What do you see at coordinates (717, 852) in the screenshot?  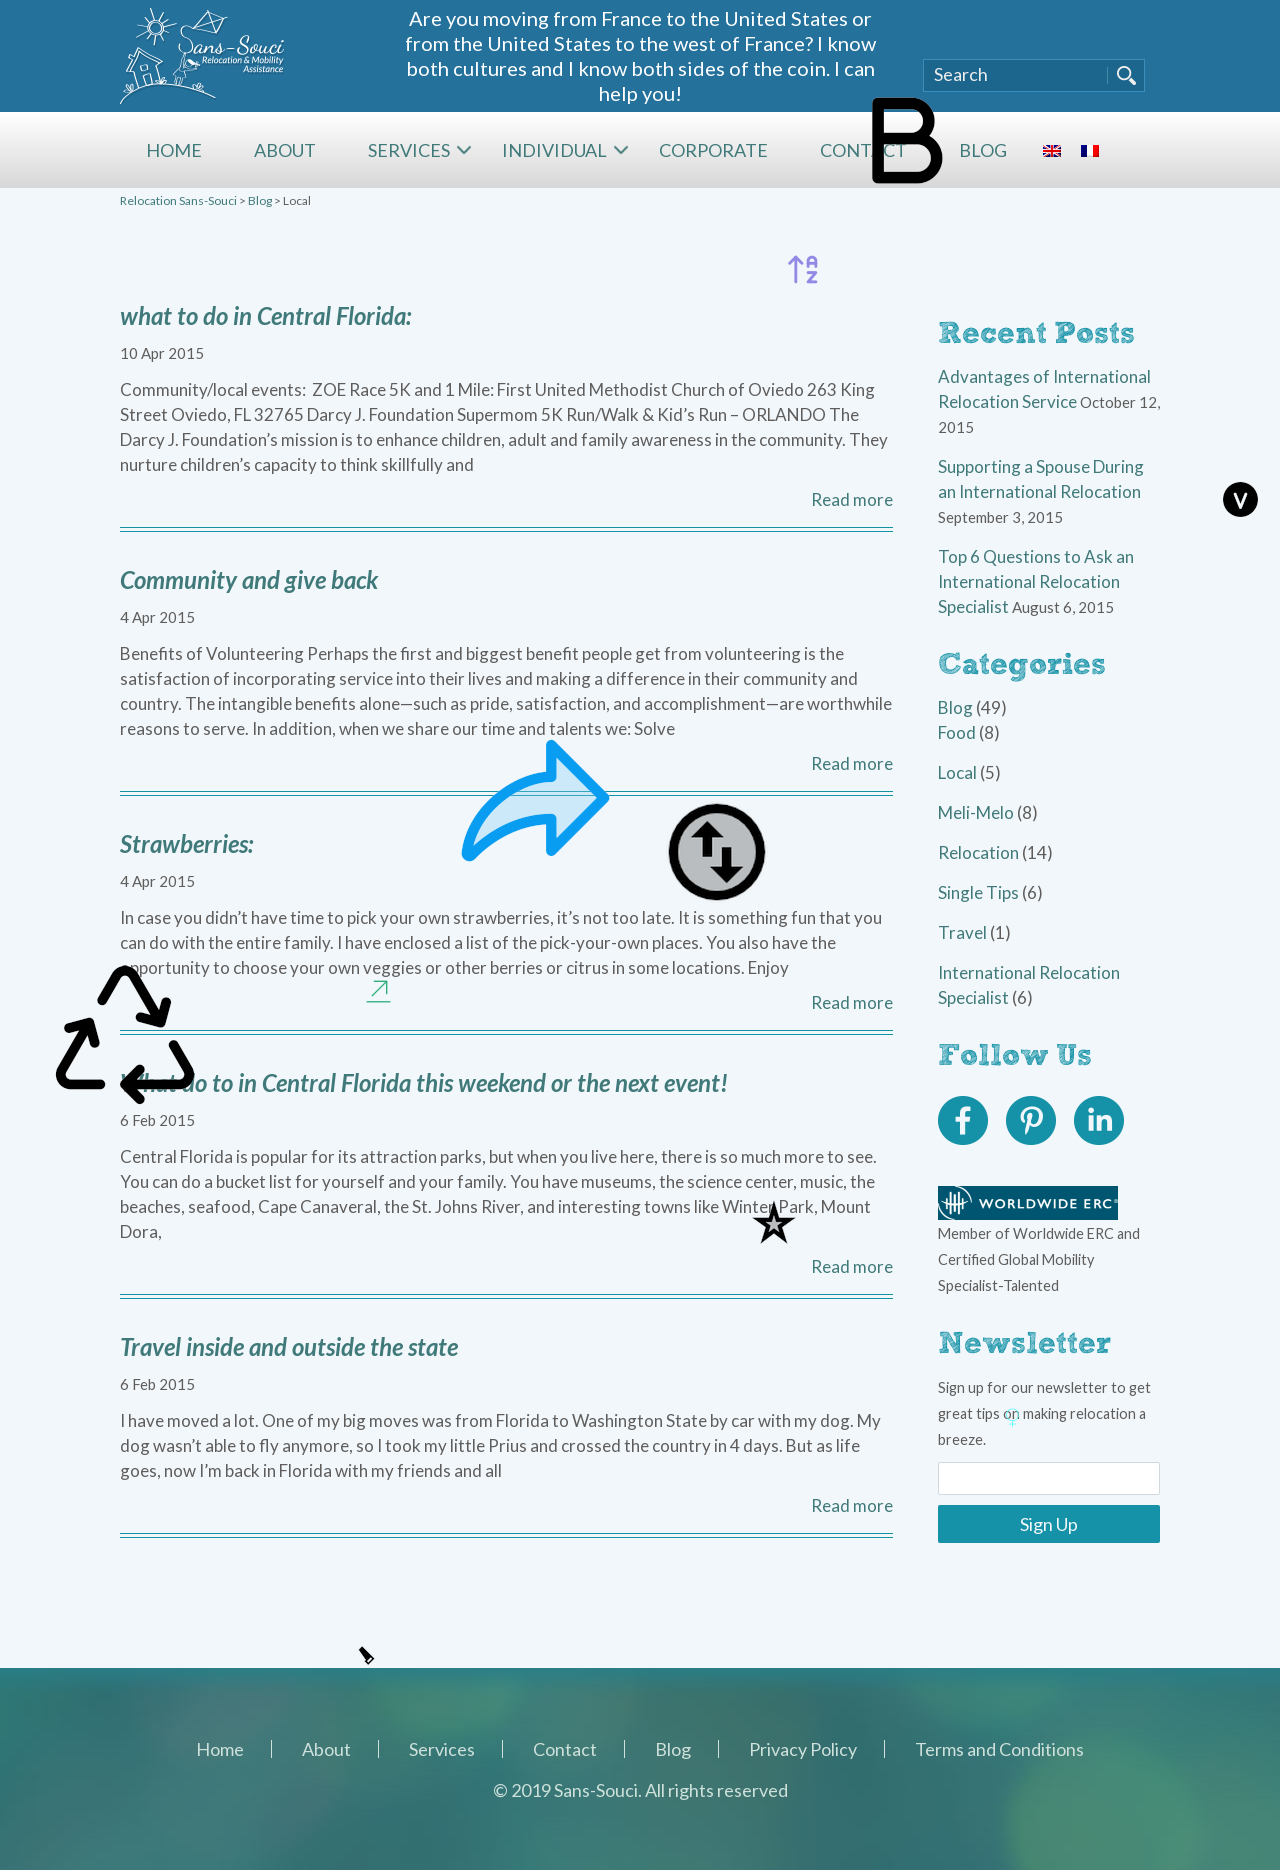 I see `swap or reorder items vertically` at bounding box center [717, 852].